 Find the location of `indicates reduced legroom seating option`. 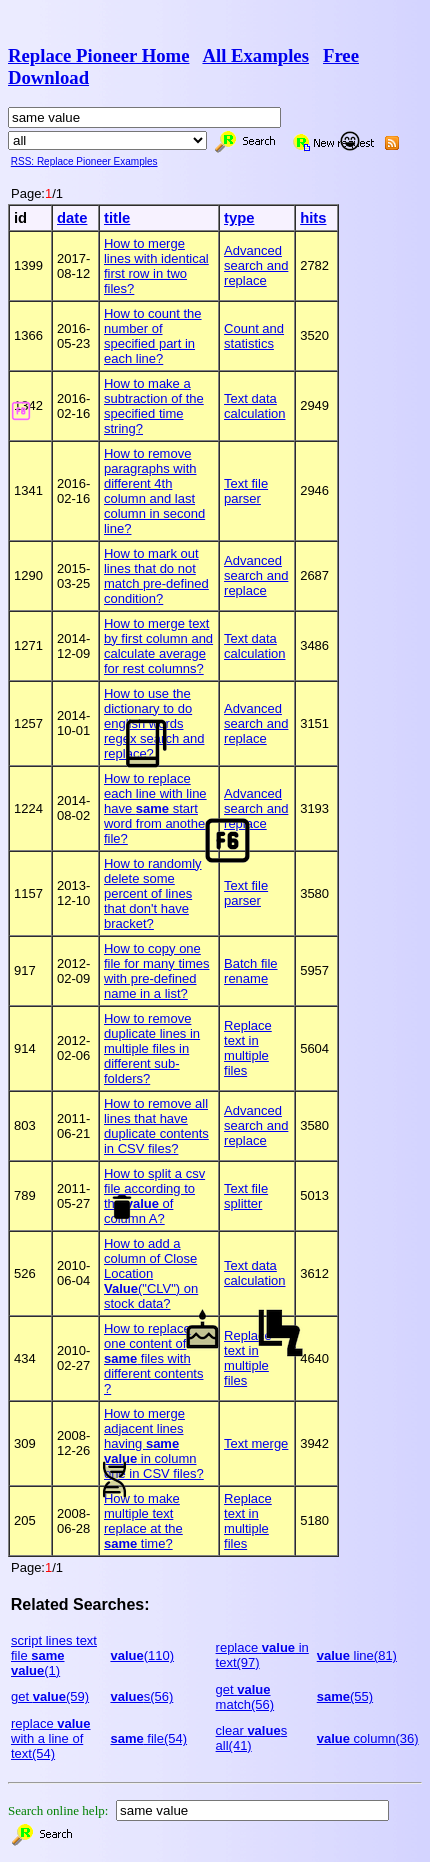

indicates reduced legroom seating option is located at coordinates (282, 1333).